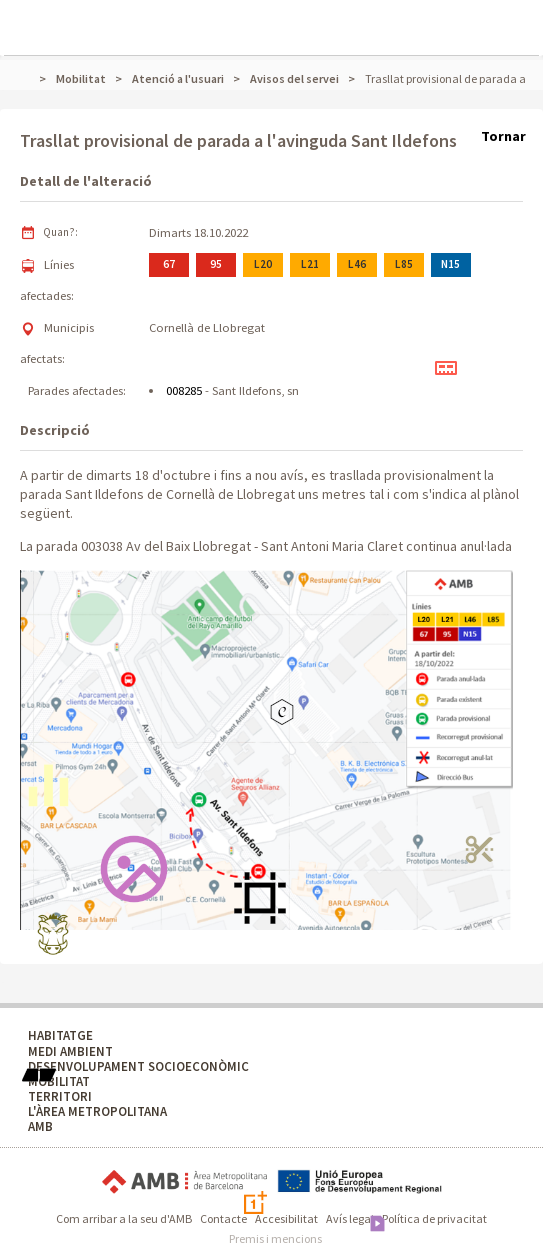 This screenshot has width=543, height=1256. What do you see at coordinates (48, 786) in the screenshot?
I see `view analytics or statistics` at bounding box center [48, 786].